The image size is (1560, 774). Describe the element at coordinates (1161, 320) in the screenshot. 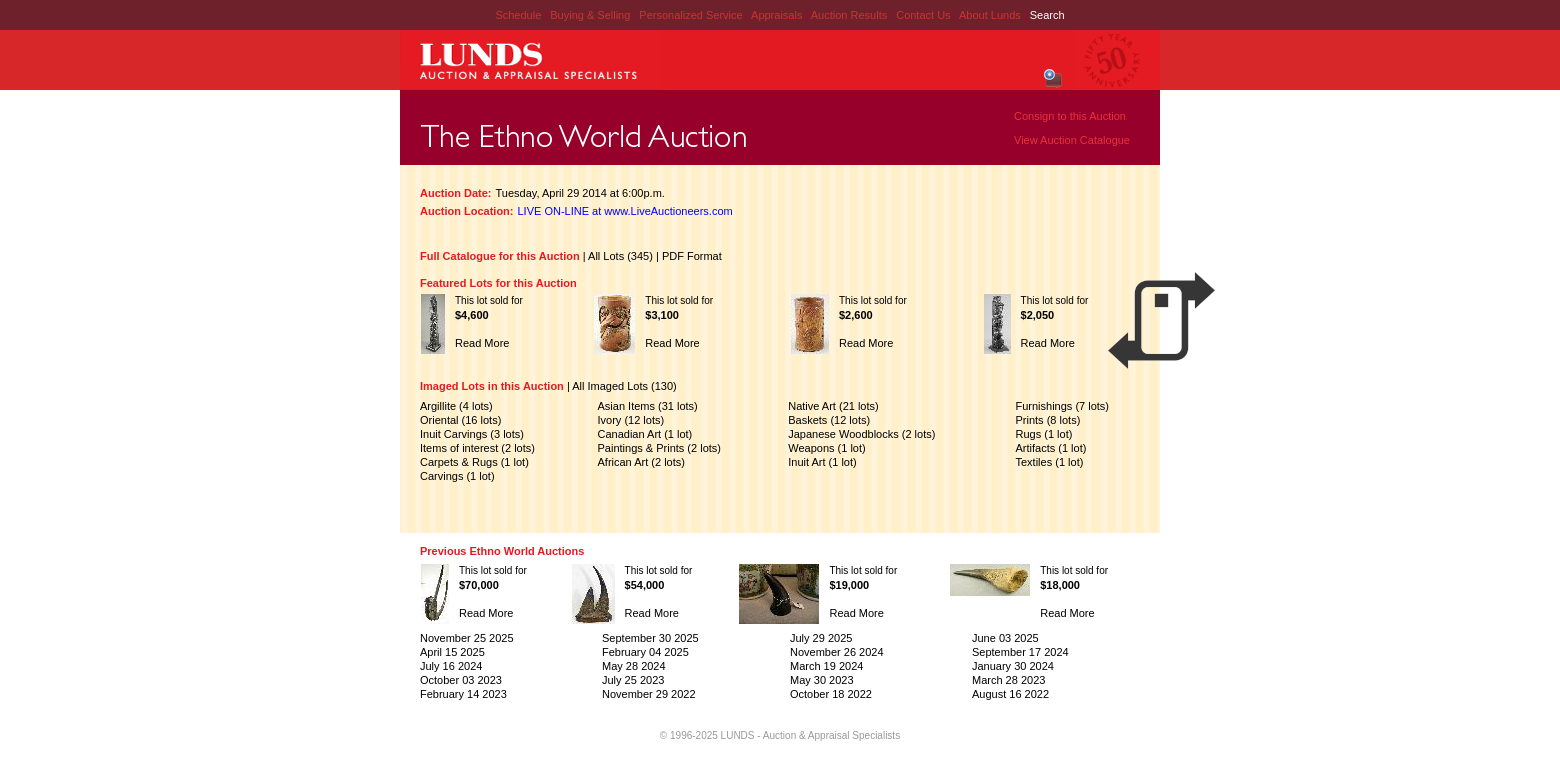

I see `configure network proxy settings` at that location.